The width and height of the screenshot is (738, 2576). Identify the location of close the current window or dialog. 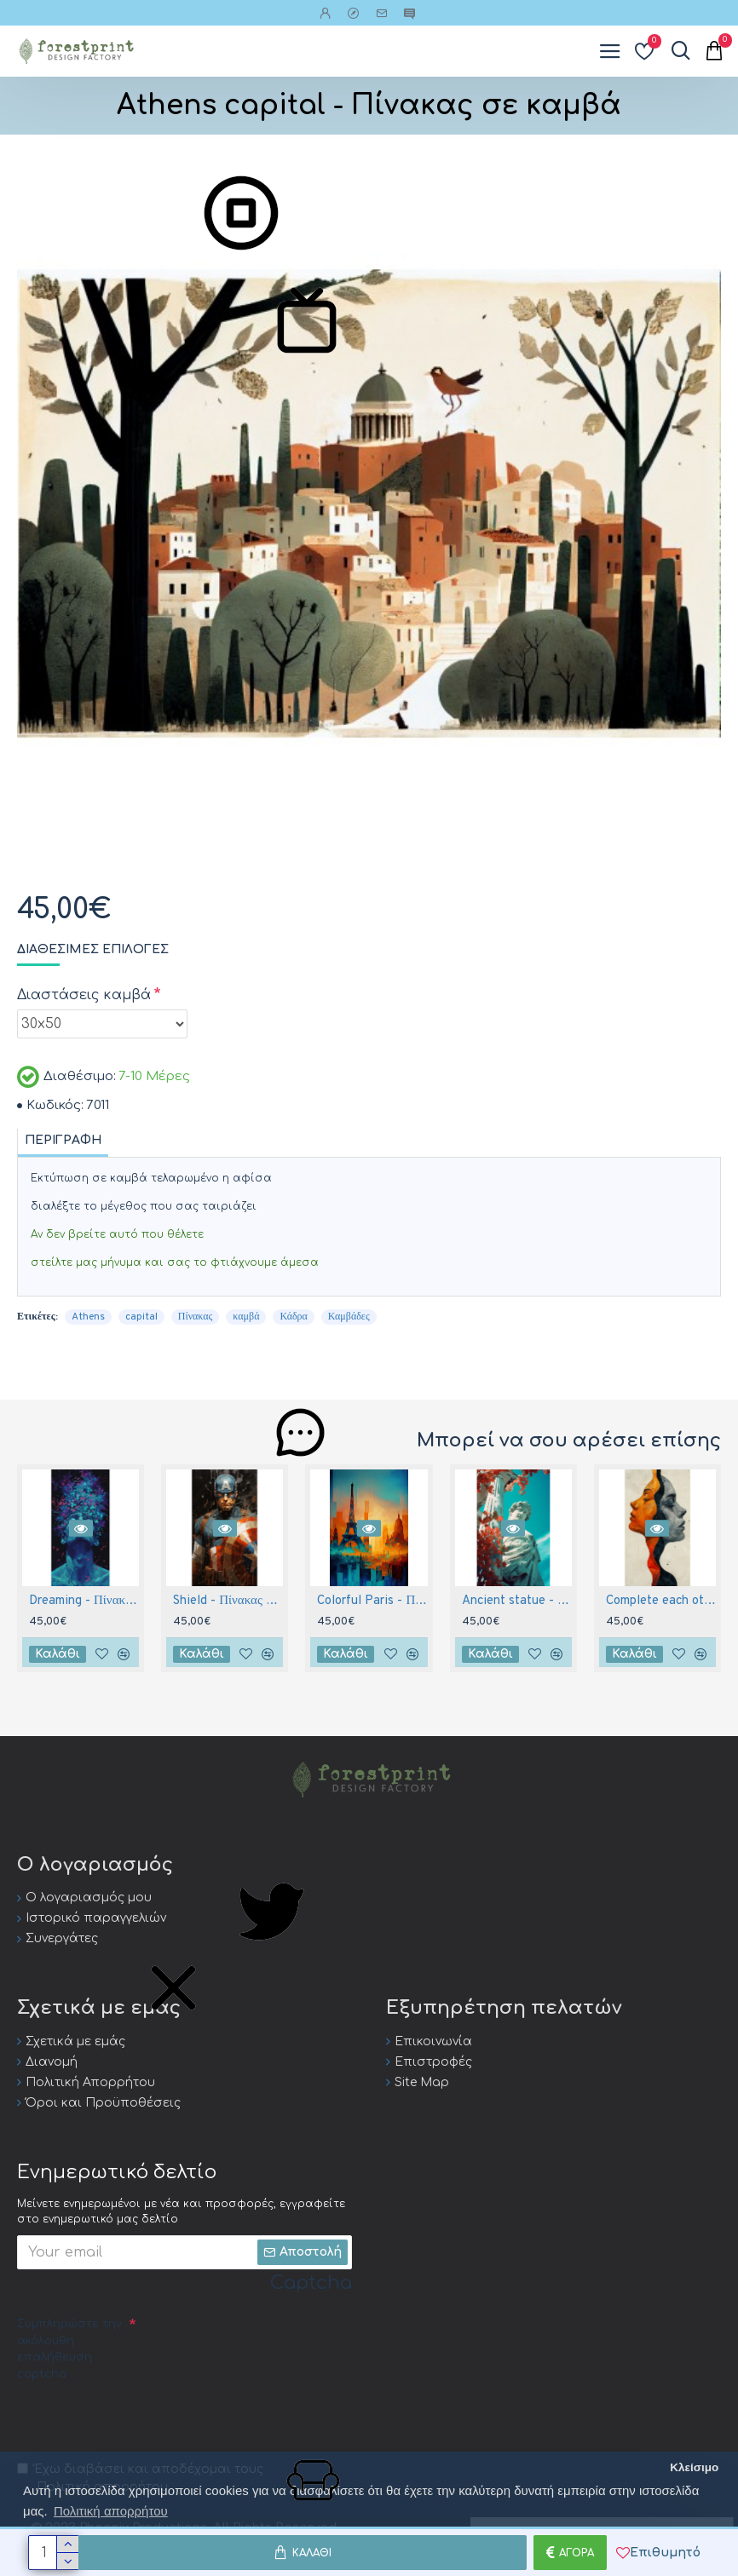
(173, 1987).